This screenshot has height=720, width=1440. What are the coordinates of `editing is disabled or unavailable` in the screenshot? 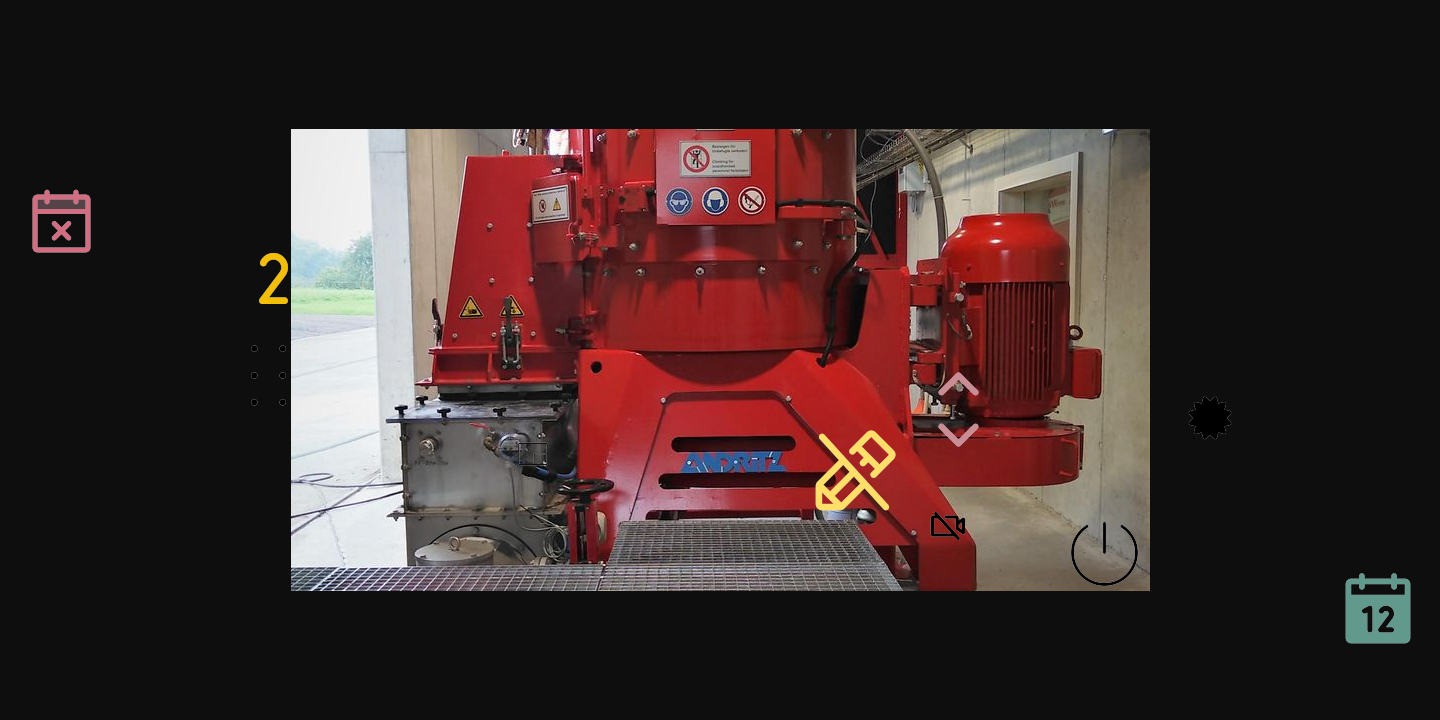 It's located at (854, 472).